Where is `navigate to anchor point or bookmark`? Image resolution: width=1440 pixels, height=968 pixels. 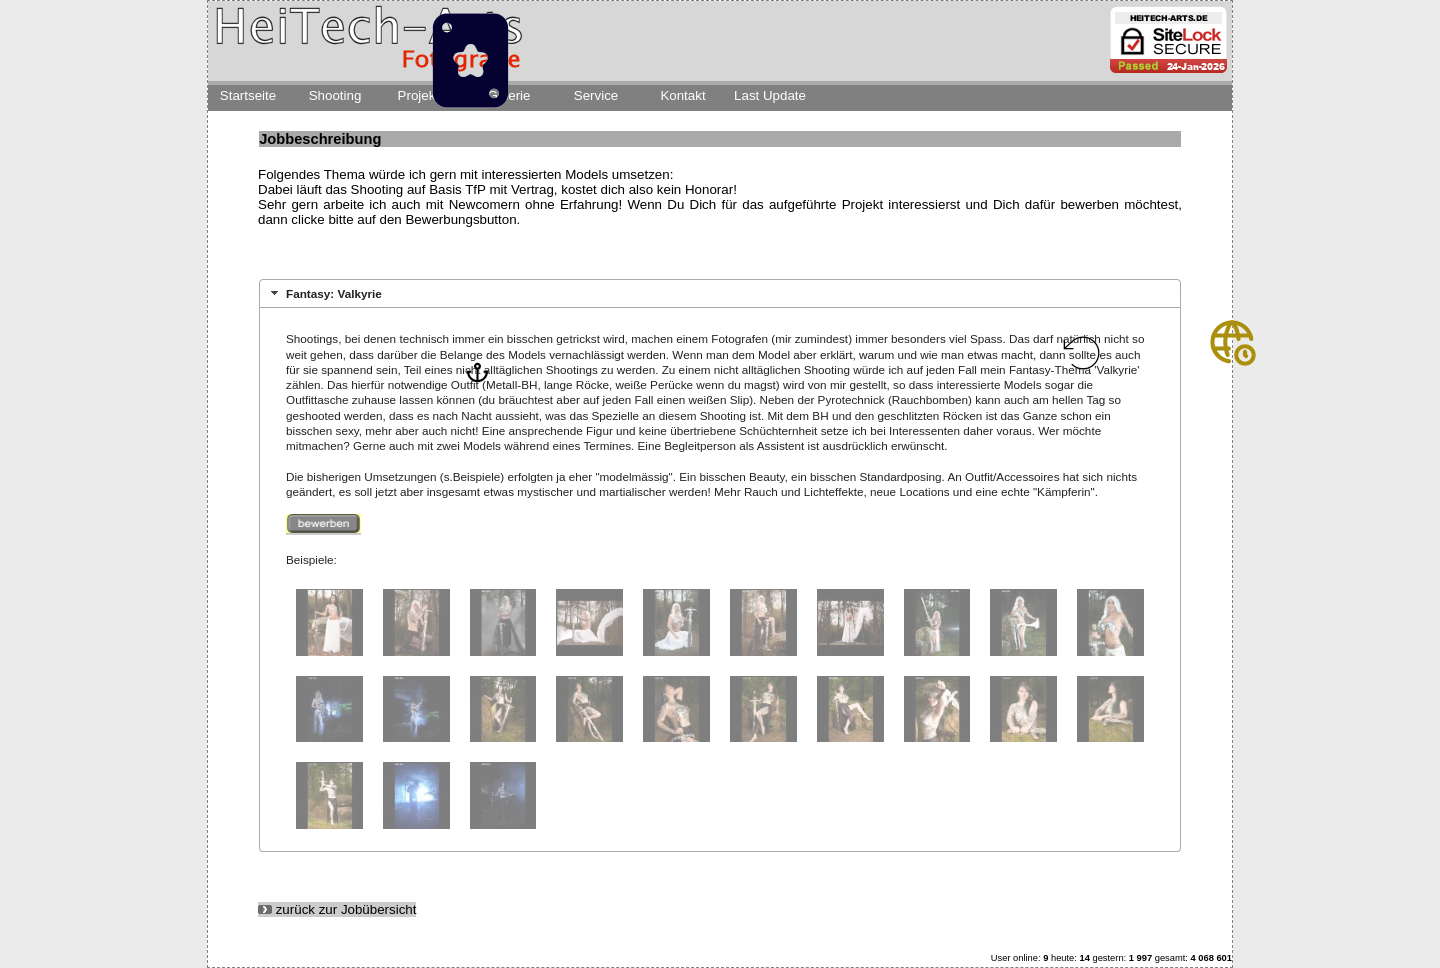
navigate to anchor point or bookmark is located at coordinates (477, 372).